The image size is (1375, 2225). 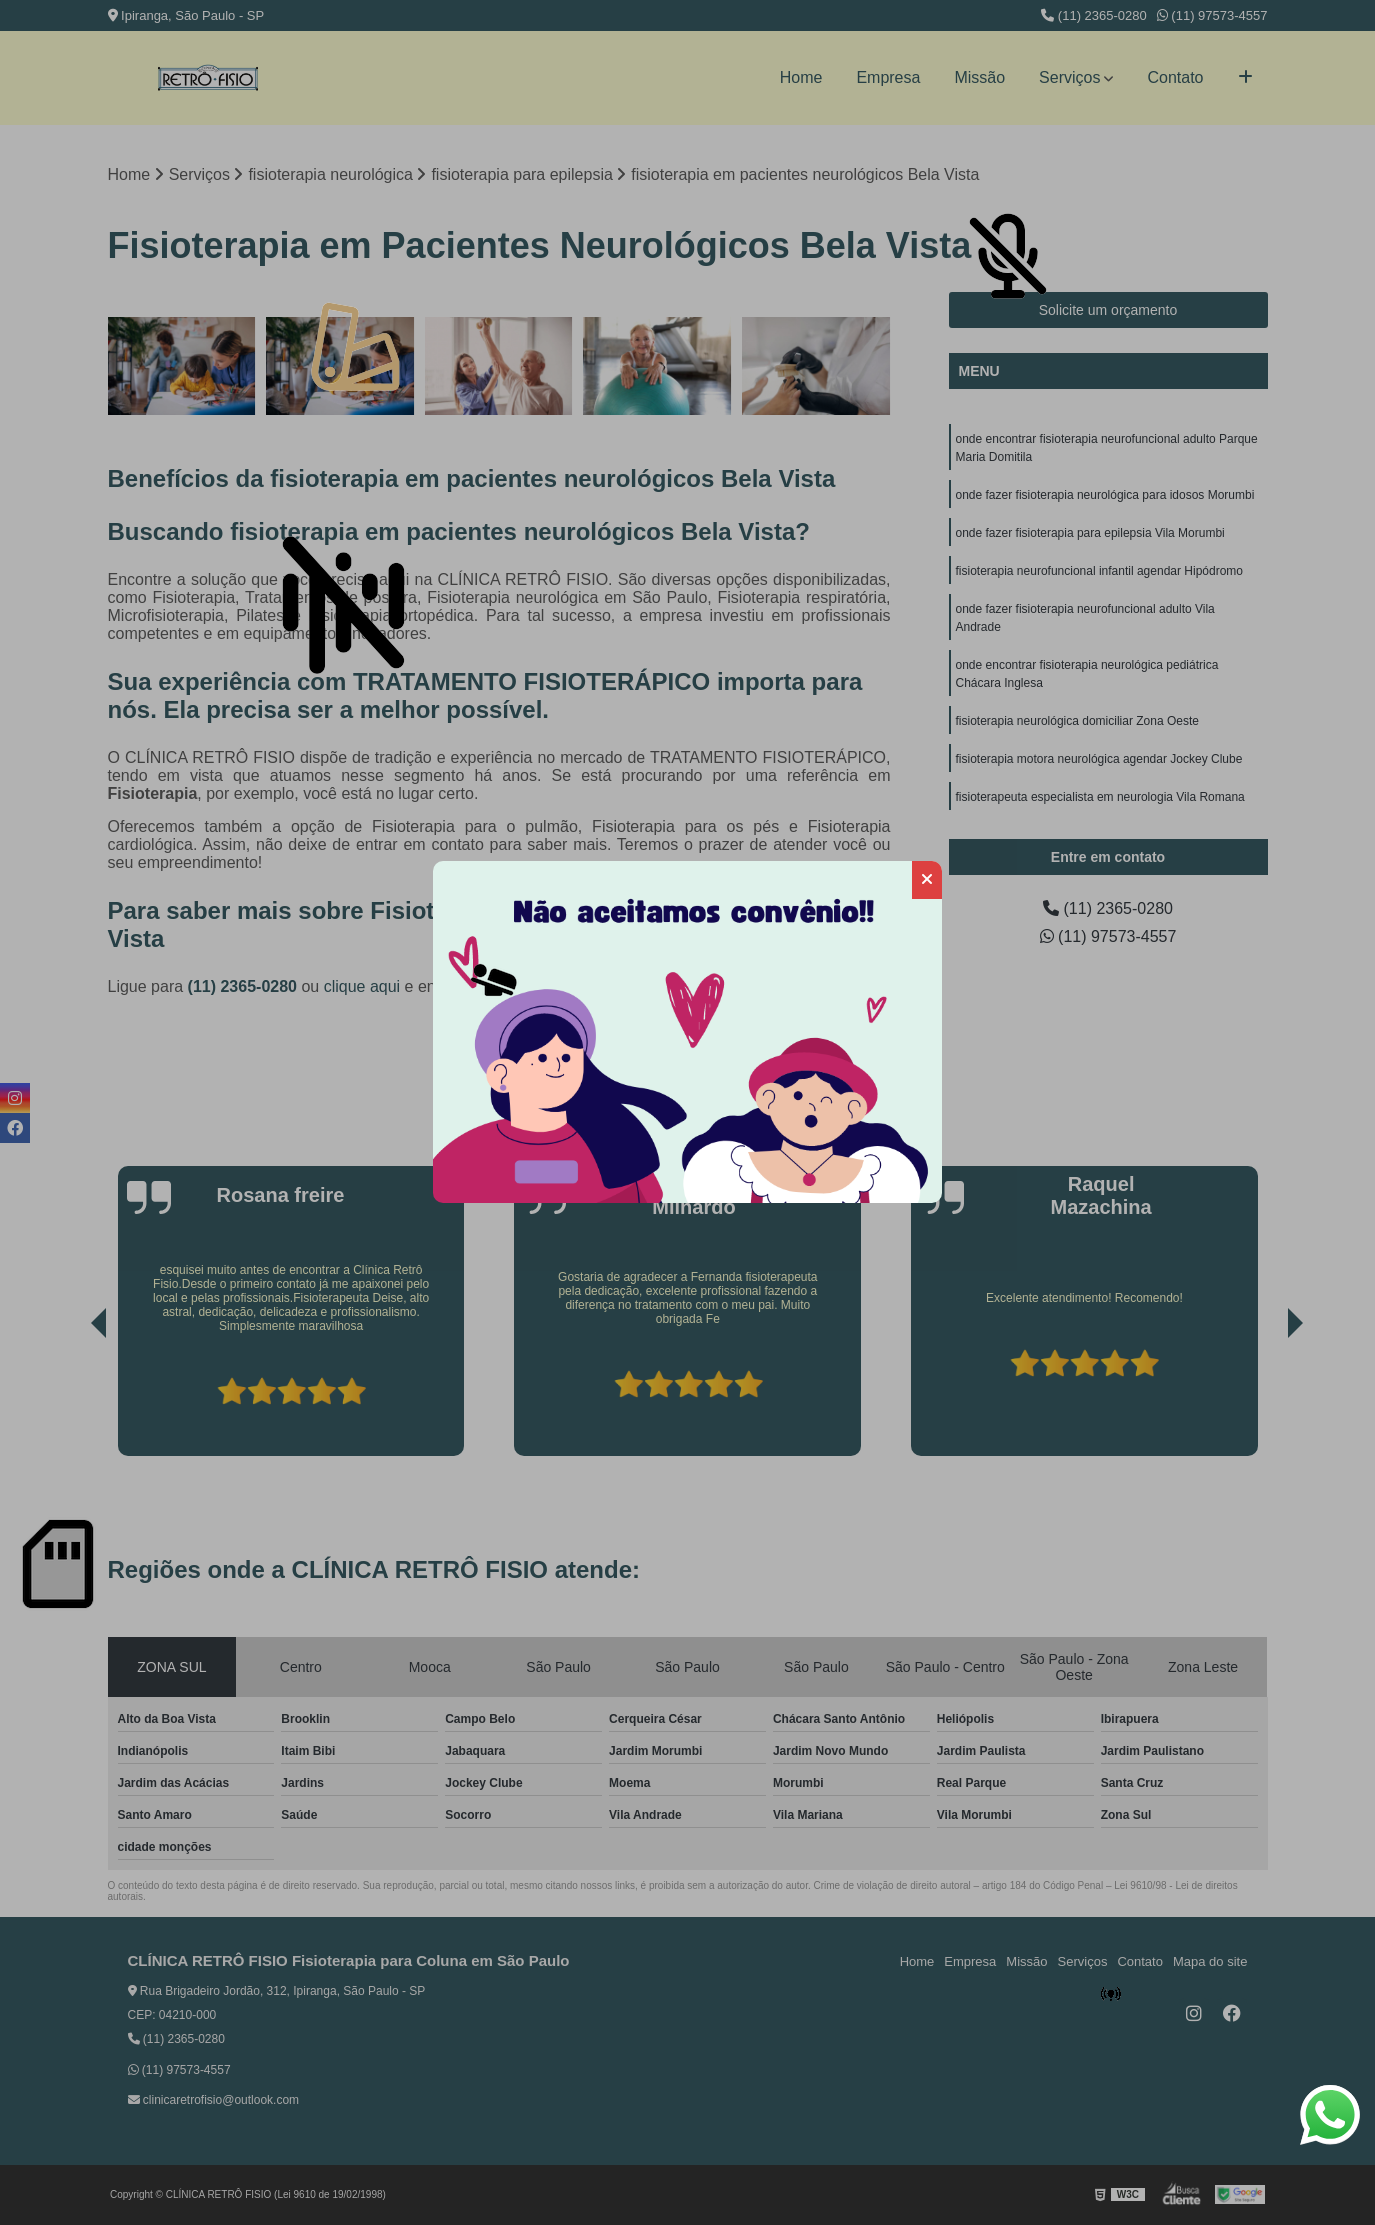 I want to click on access sd card storage, so click(x=58, y=1564).